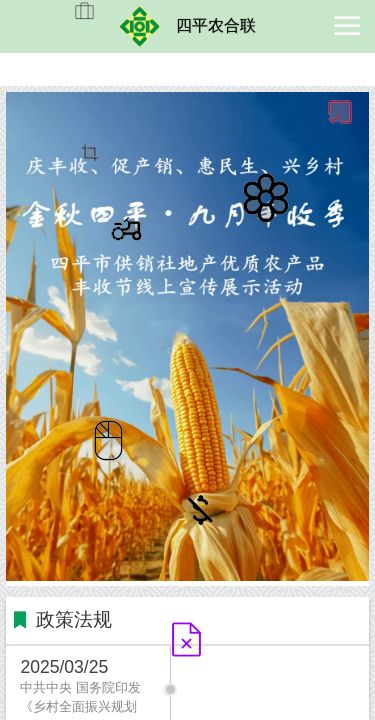  I want to click on access travel or trip planning features, so click(84, 11).